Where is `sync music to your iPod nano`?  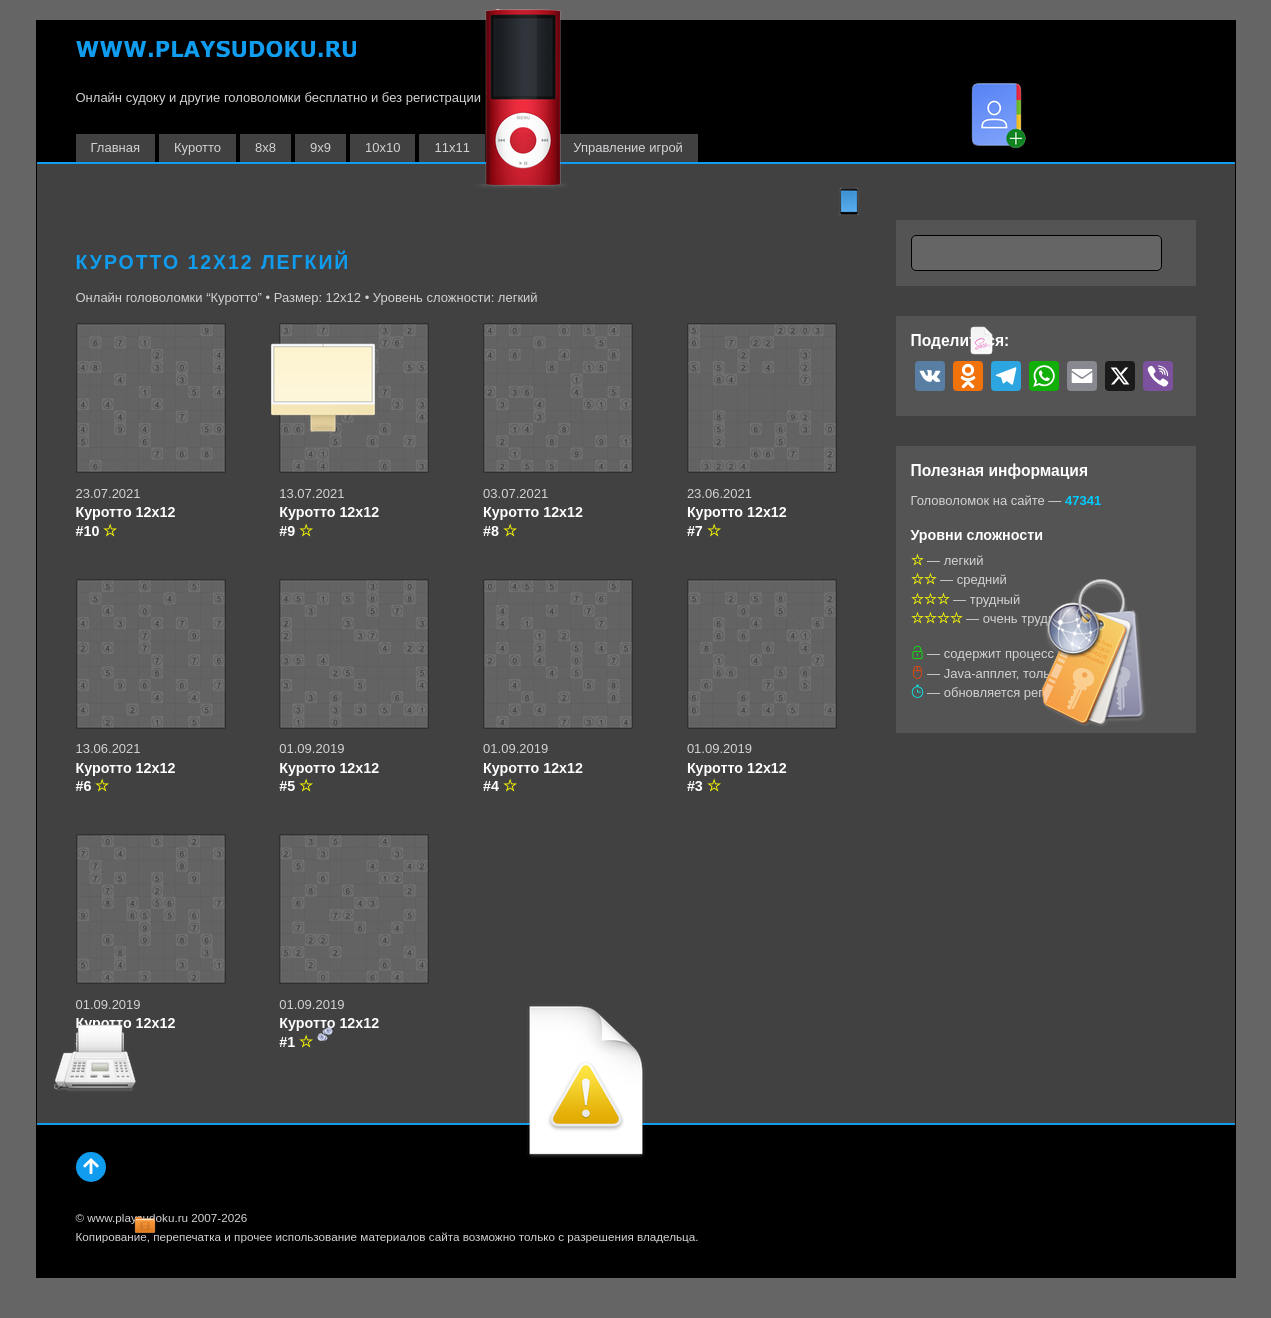
sync music to your iPod nano is located at coordinates (522, 100).